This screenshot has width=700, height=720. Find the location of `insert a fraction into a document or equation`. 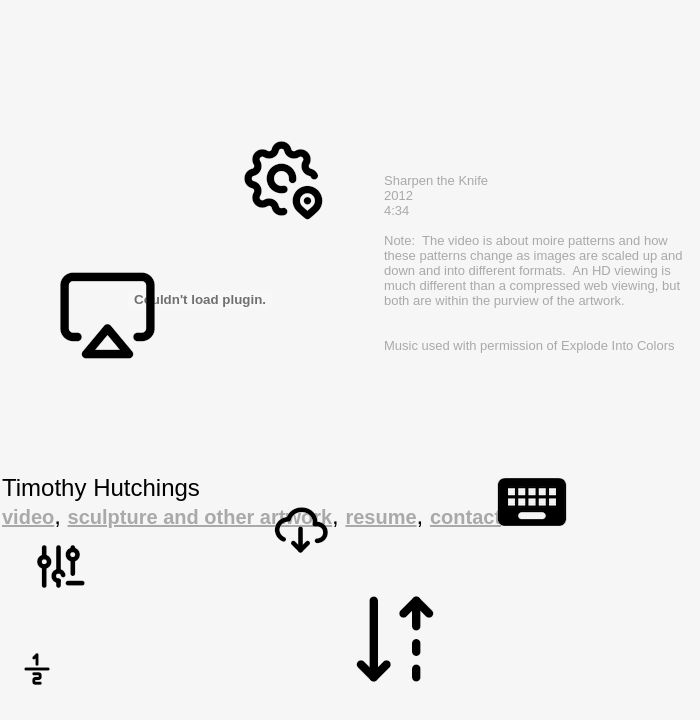

insert a fraction into a document or equation is located at coordinates (37, 669).